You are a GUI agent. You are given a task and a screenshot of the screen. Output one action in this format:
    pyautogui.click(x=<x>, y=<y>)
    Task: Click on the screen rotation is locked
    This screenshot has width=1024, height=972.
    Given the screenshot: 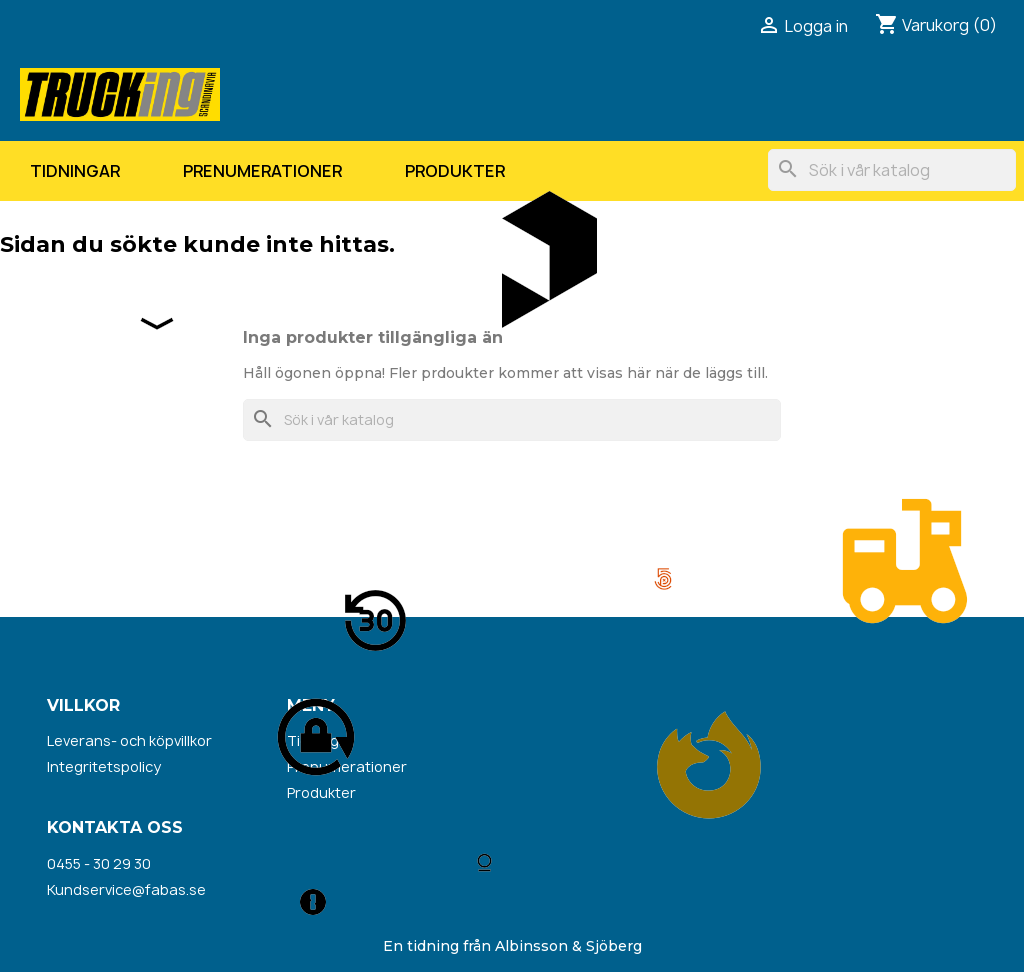 What is the action you would take?
    pyautogui.click(x=316, y=737)
    